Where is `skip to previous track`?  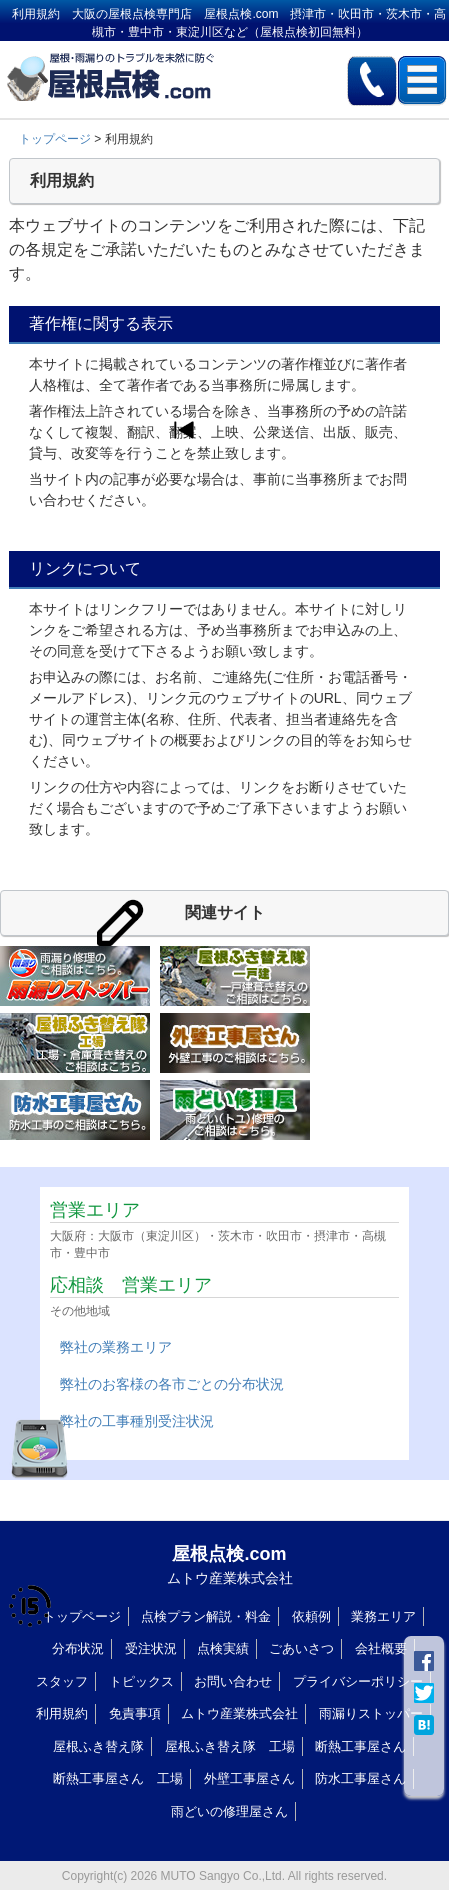 skip to previous track is located at coordinates (184, 430).